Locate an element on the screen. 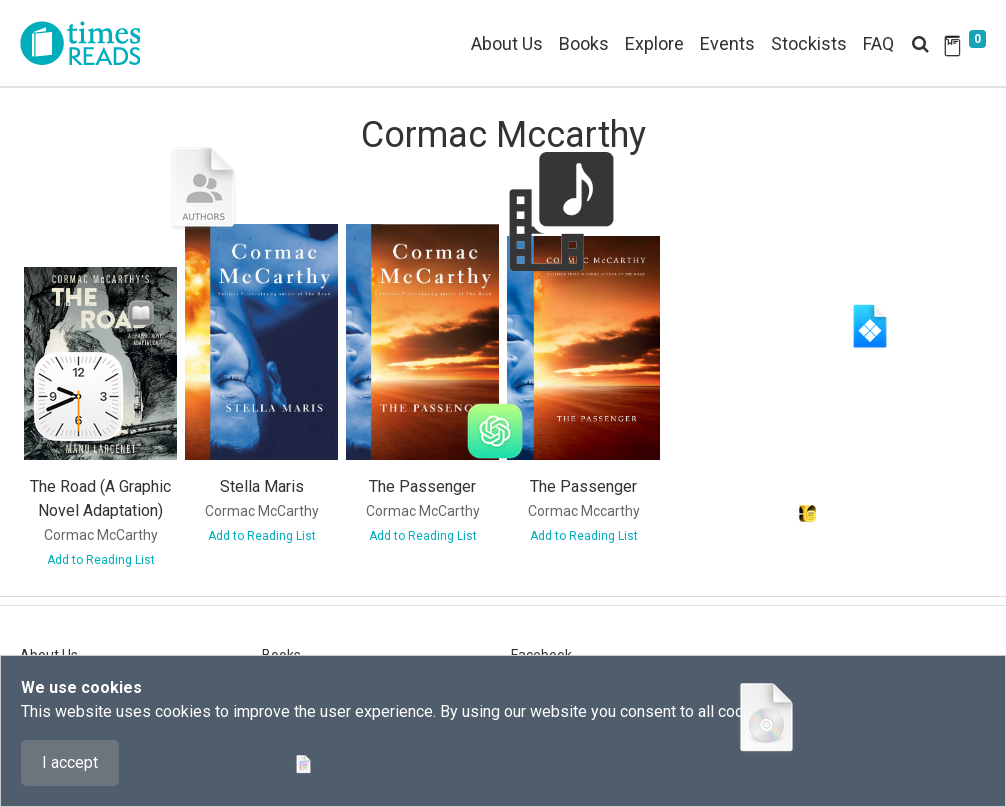 This screenshot has width=1006, height=807. an ISO disc image file is located at coordinates (766, 718).